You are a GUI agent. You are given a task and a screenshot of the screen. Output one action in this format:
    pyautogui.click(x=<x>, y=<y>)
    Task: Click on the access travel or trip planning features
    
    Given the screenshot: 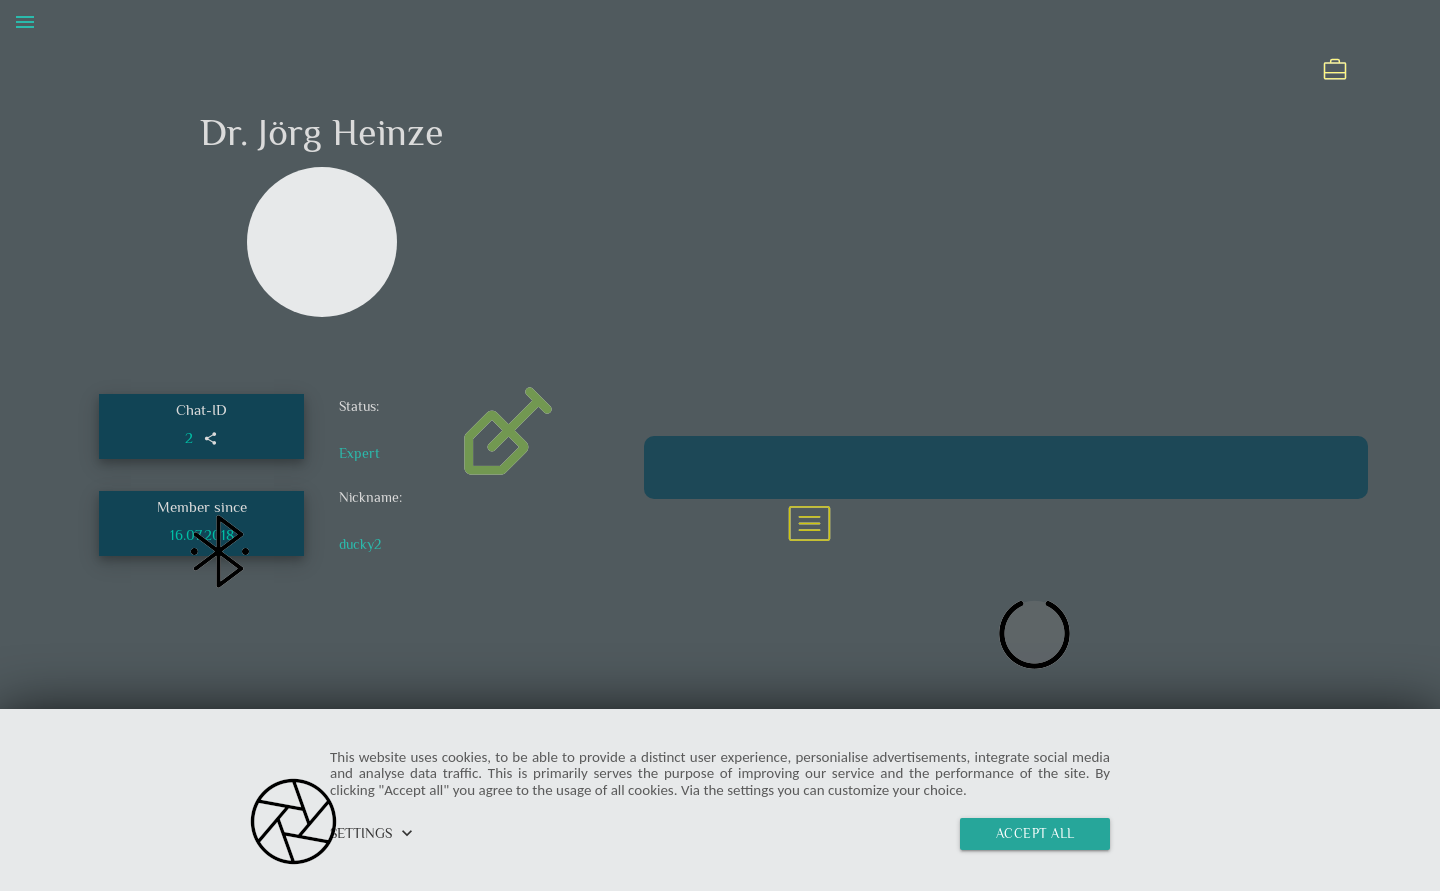 What is the action you would take?
    pyautogui.click(x=1335, y=70)
    